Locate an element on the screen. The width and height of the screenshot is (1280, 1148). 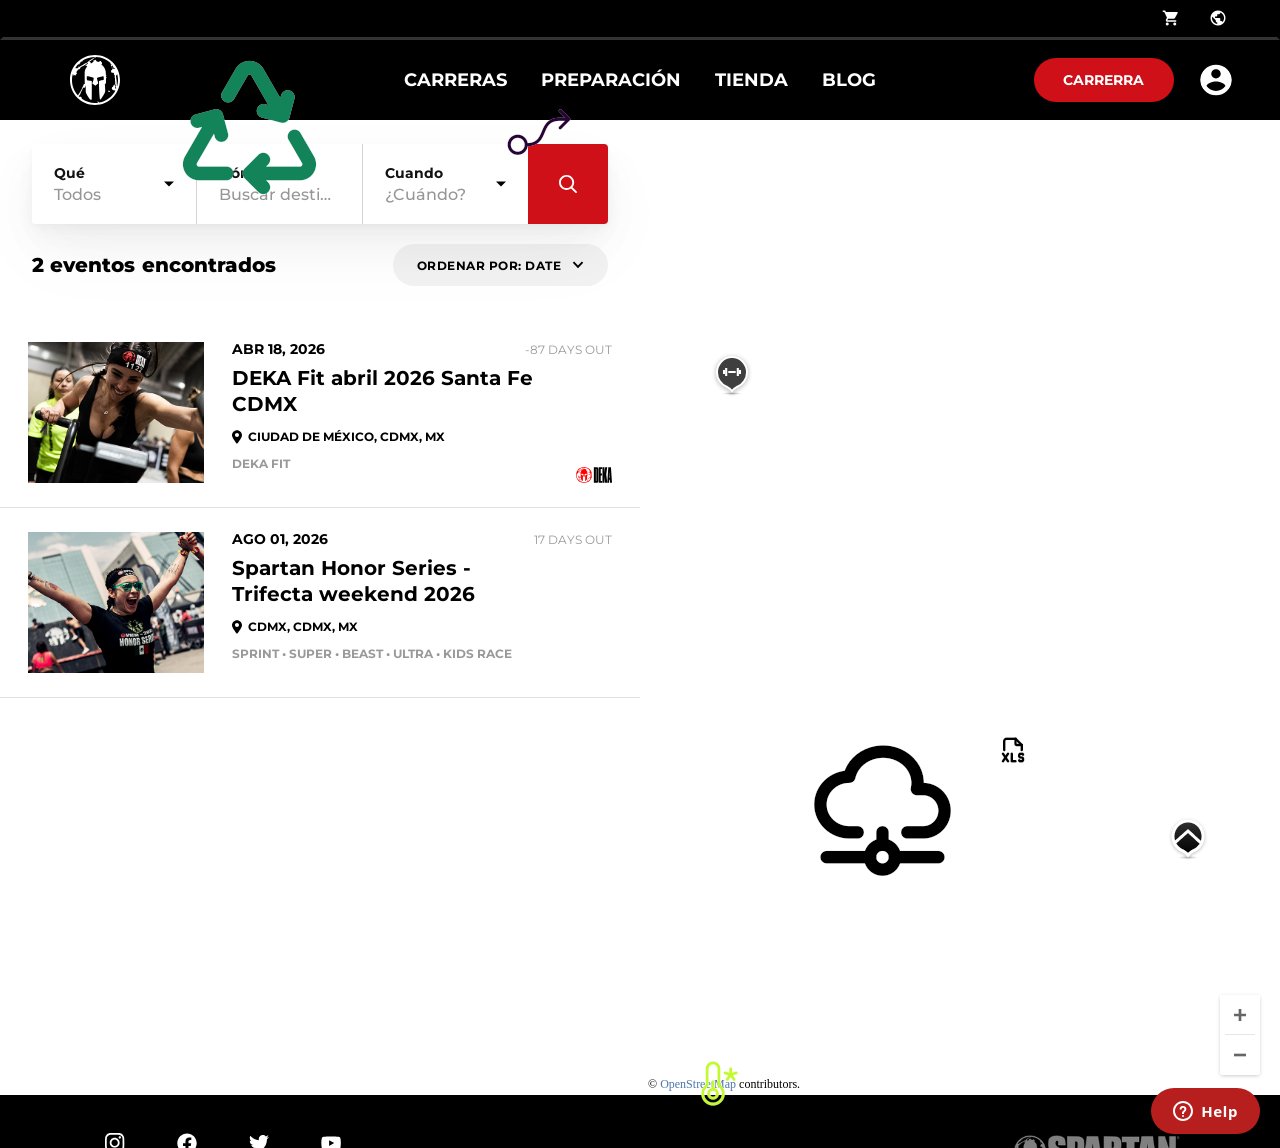
indicates an Excel spreadsheet file is located at coordinates (1013, 750).